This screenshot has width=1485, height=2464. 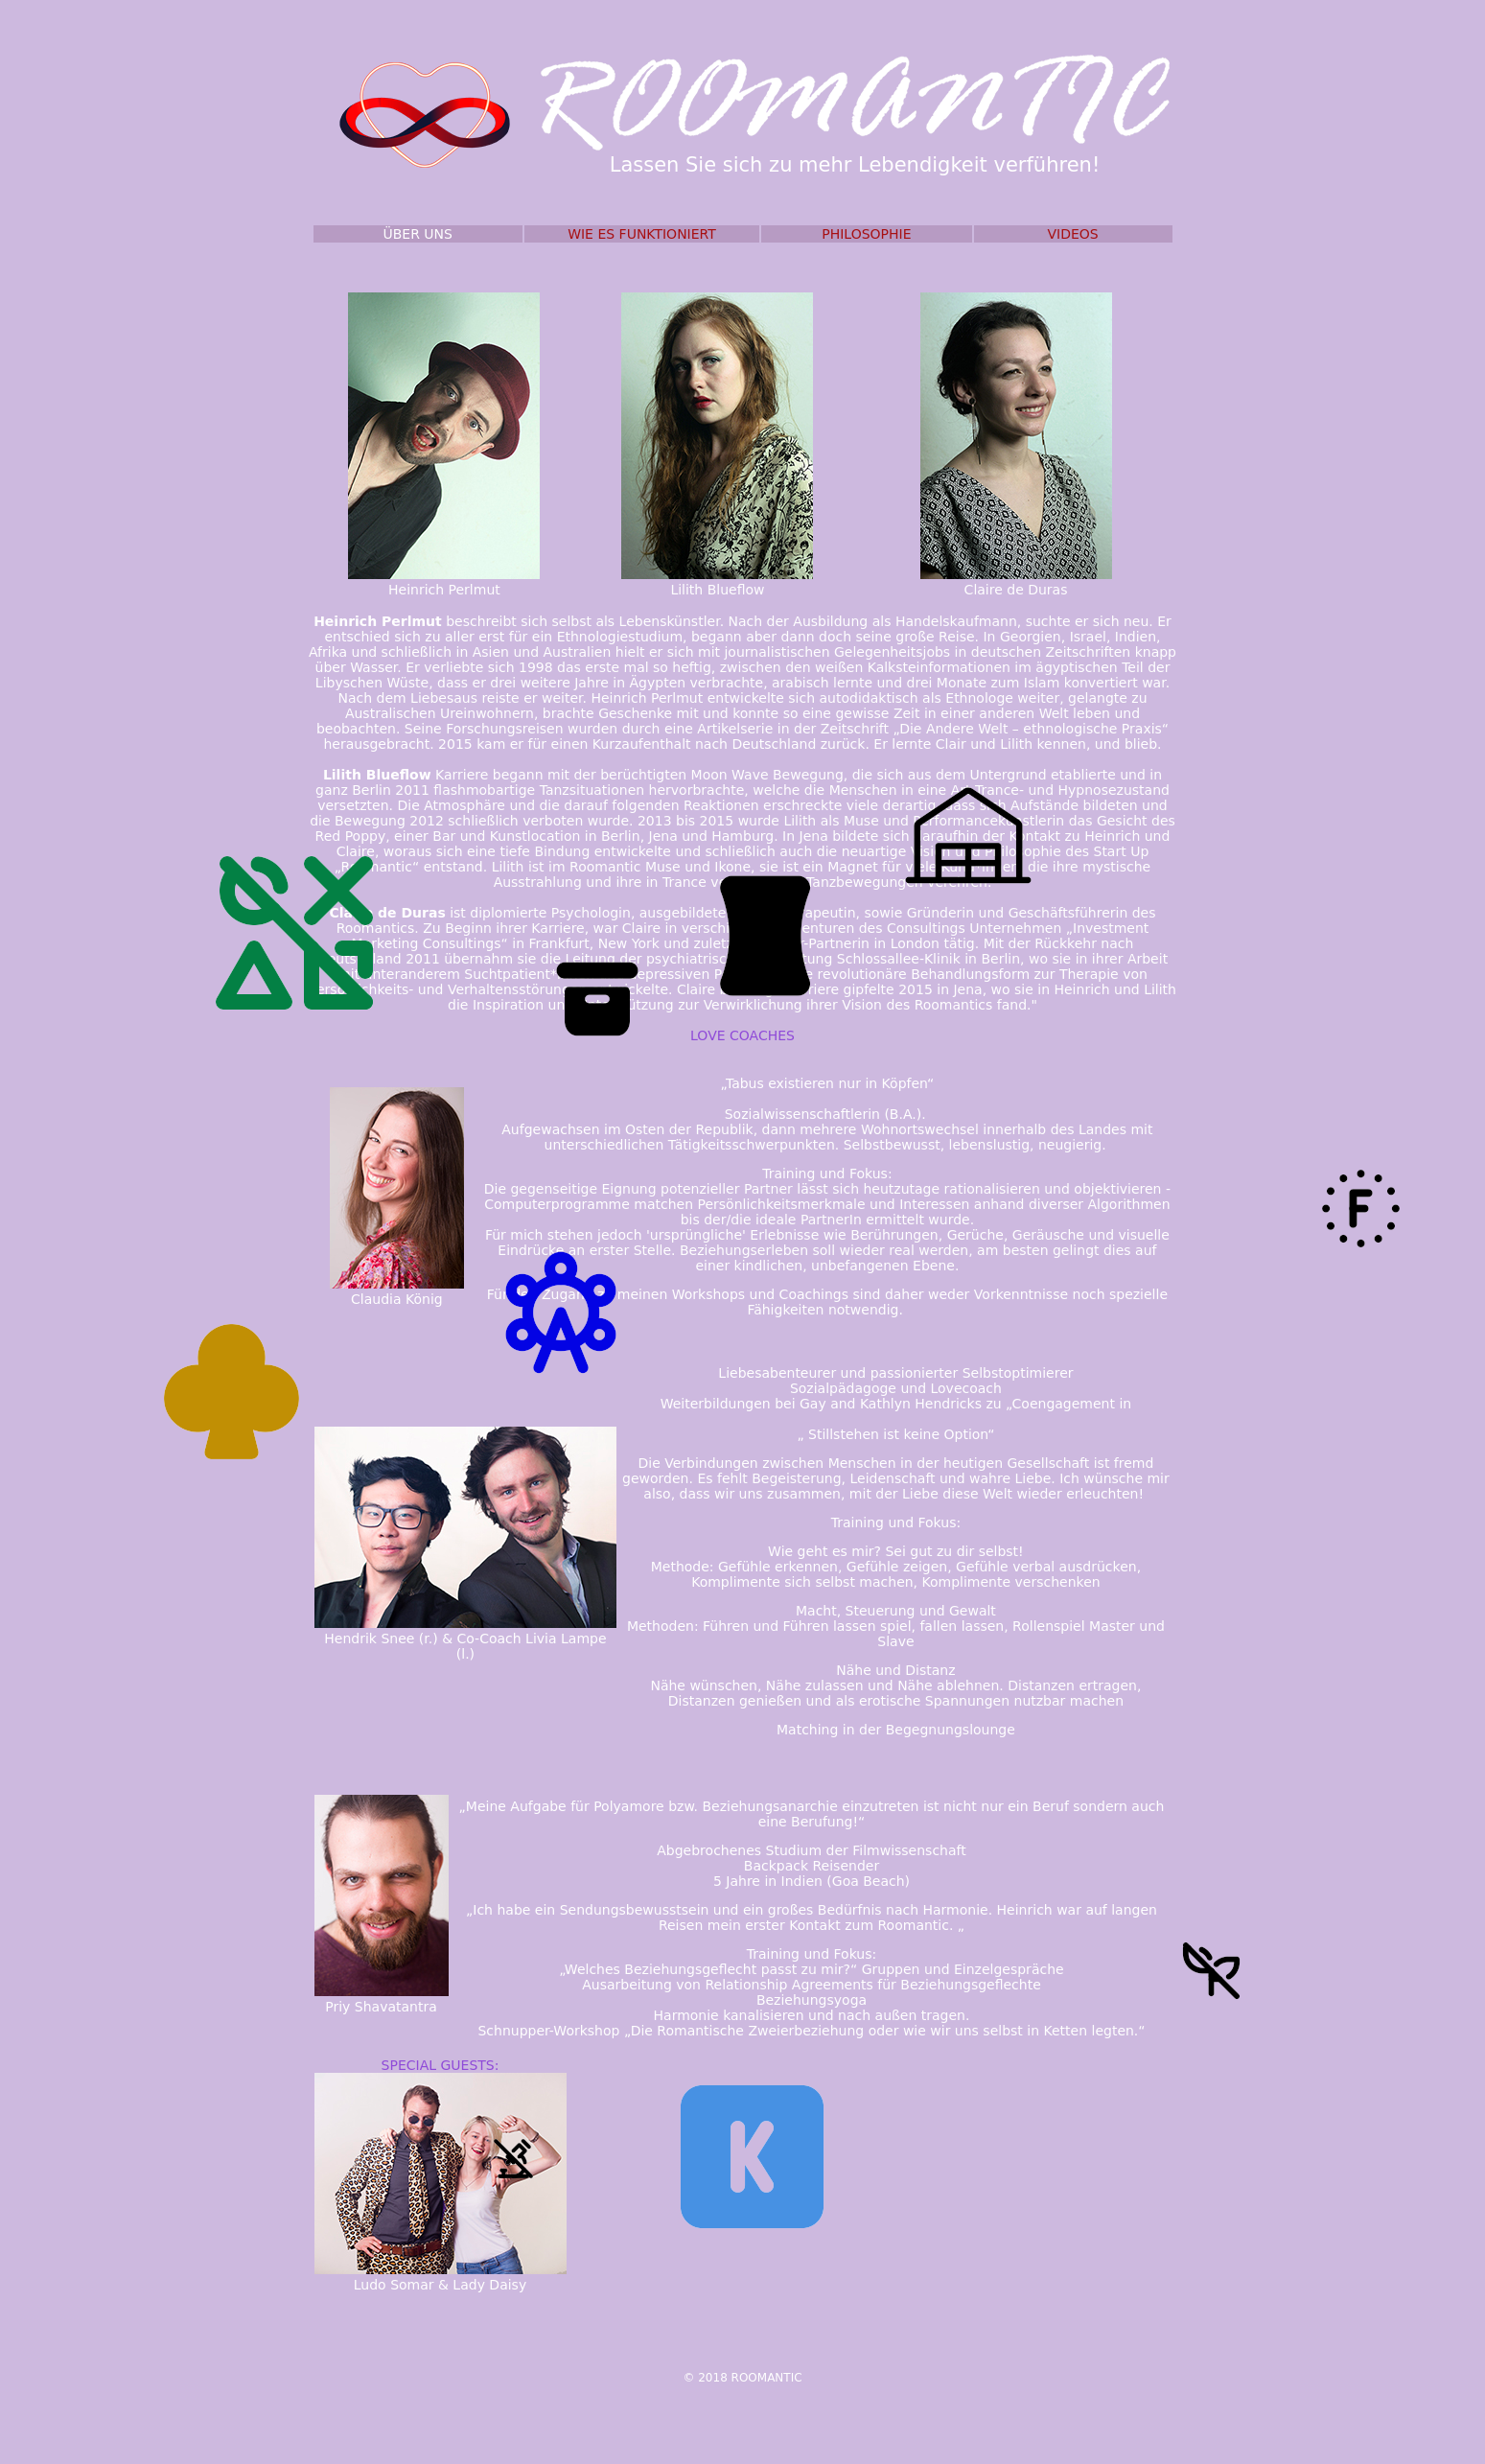 What do you see at coordinates (968, 842) in the screenshot?
I see `access garage or parking settings` at bounding box center [968, 842].